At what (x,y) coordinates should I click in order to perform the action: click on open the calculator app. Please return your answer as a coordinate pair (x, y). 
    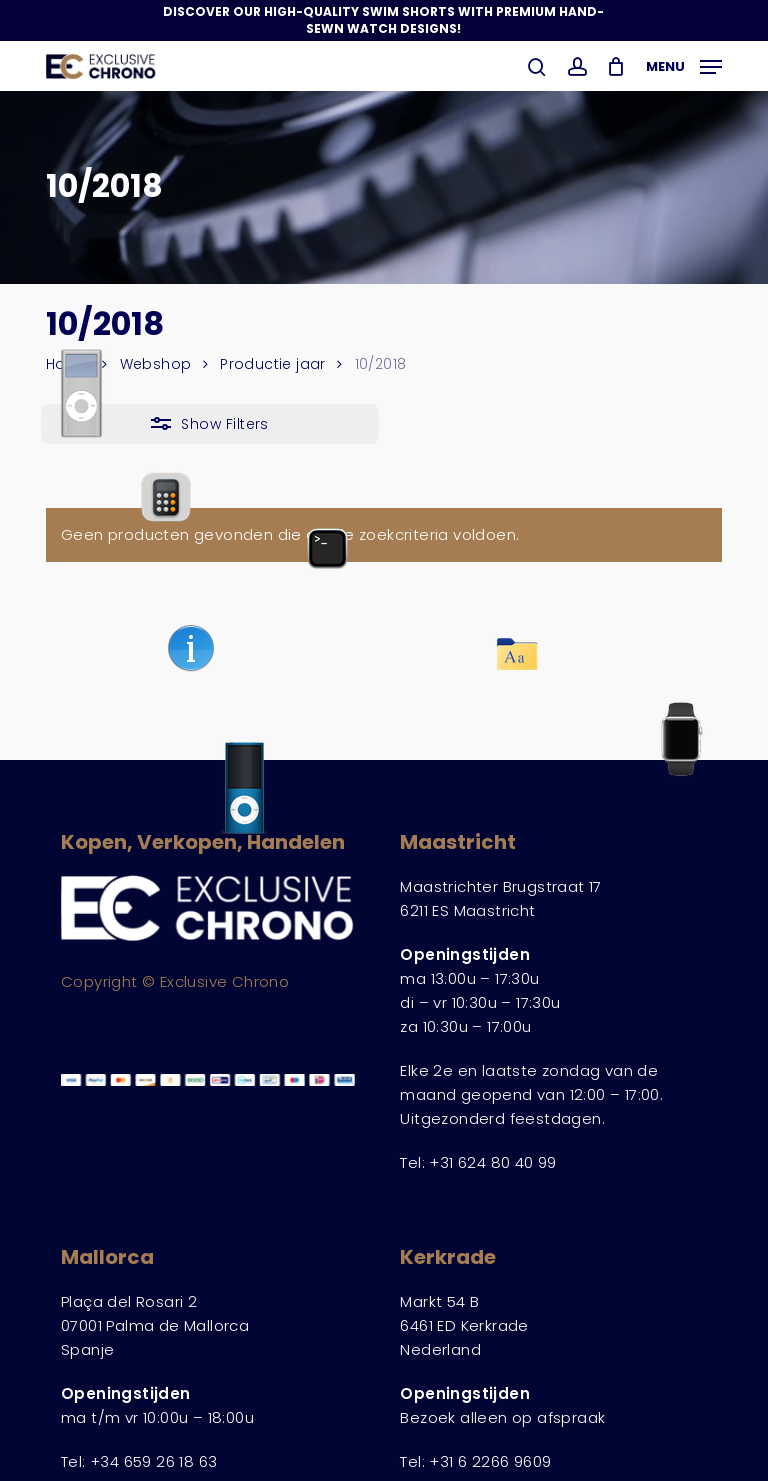
    Looking at the image, I should click on (166, 497).